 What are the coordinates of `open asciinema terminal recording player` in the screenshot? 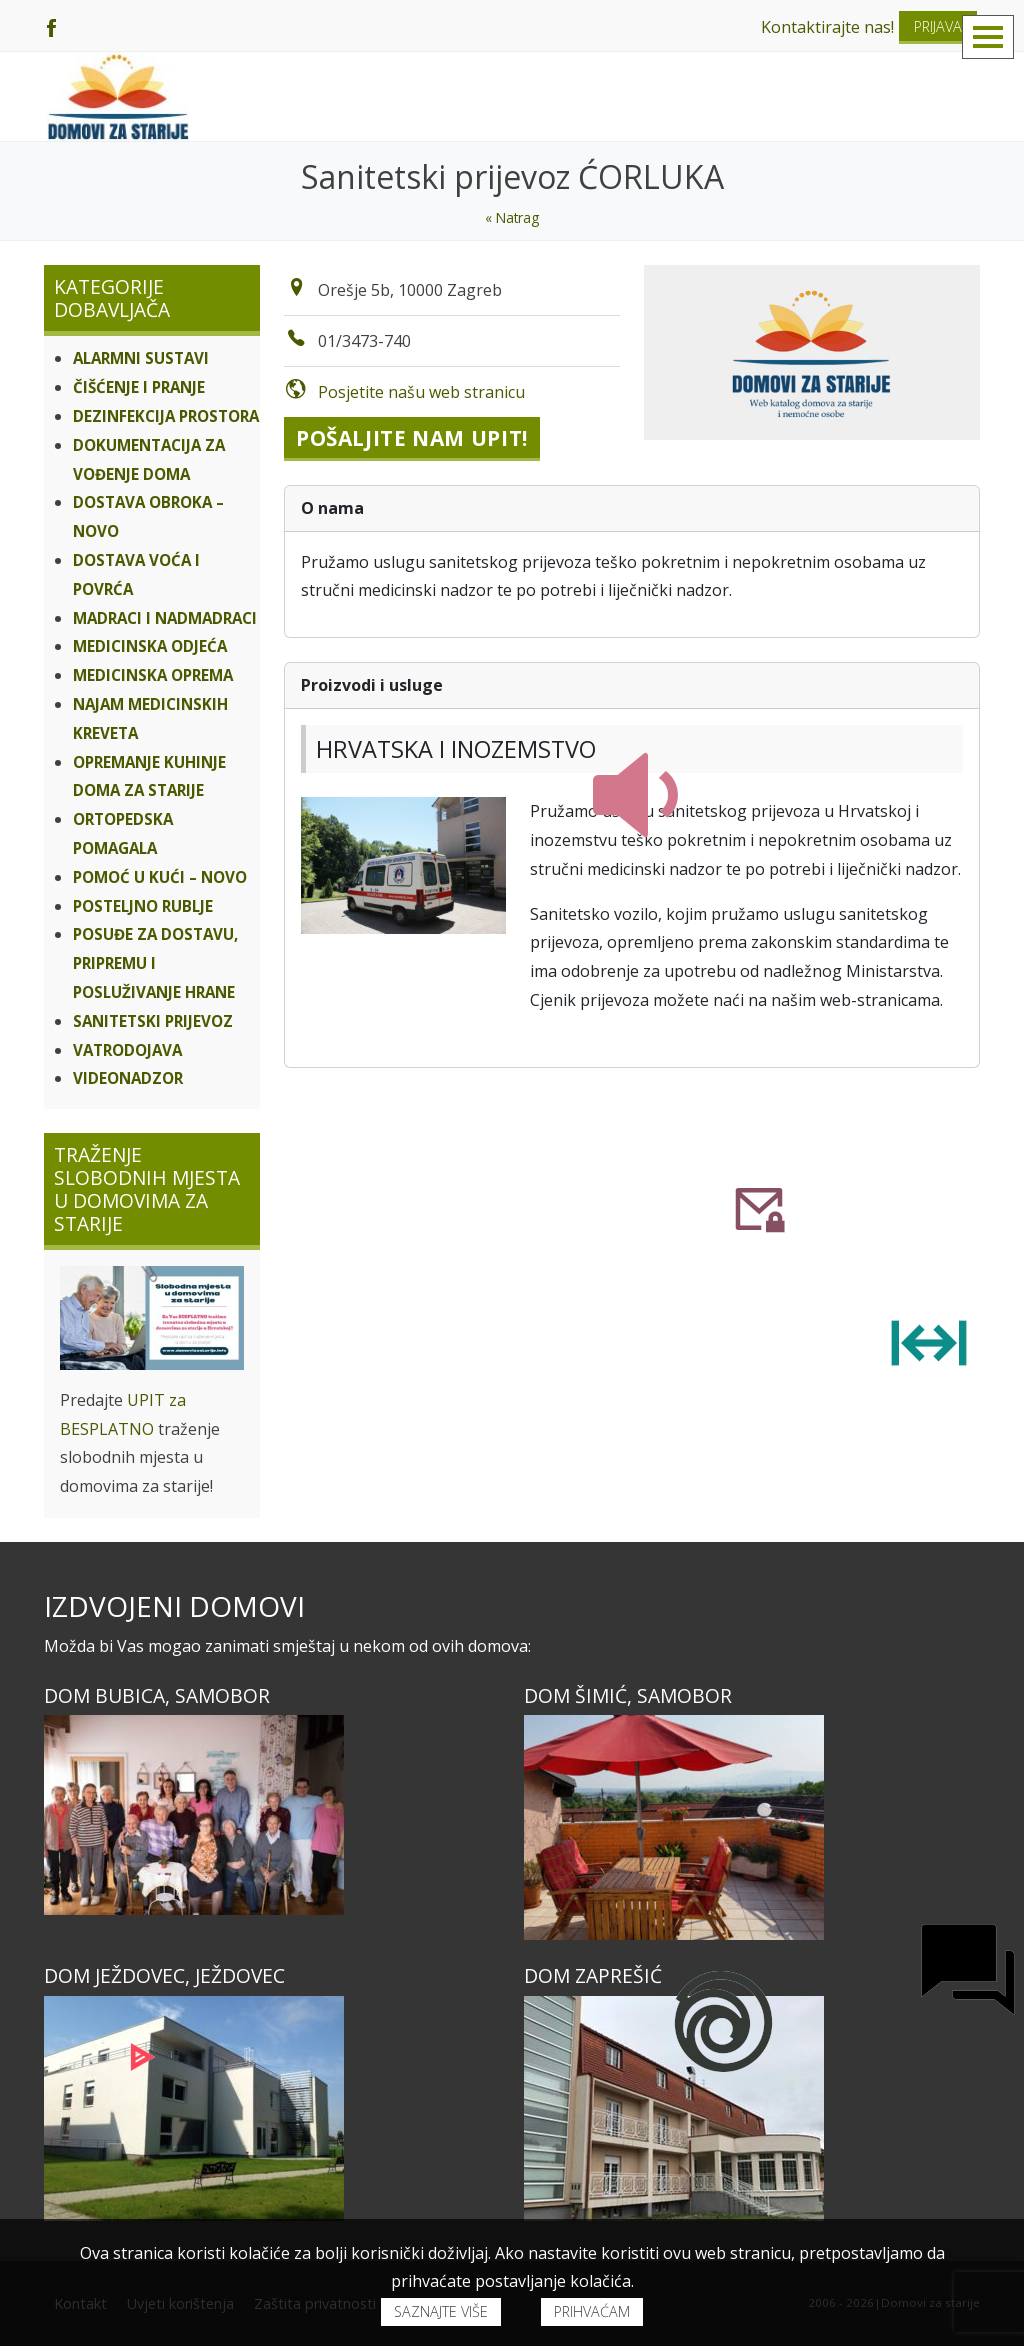 It's located at (143, 2057).